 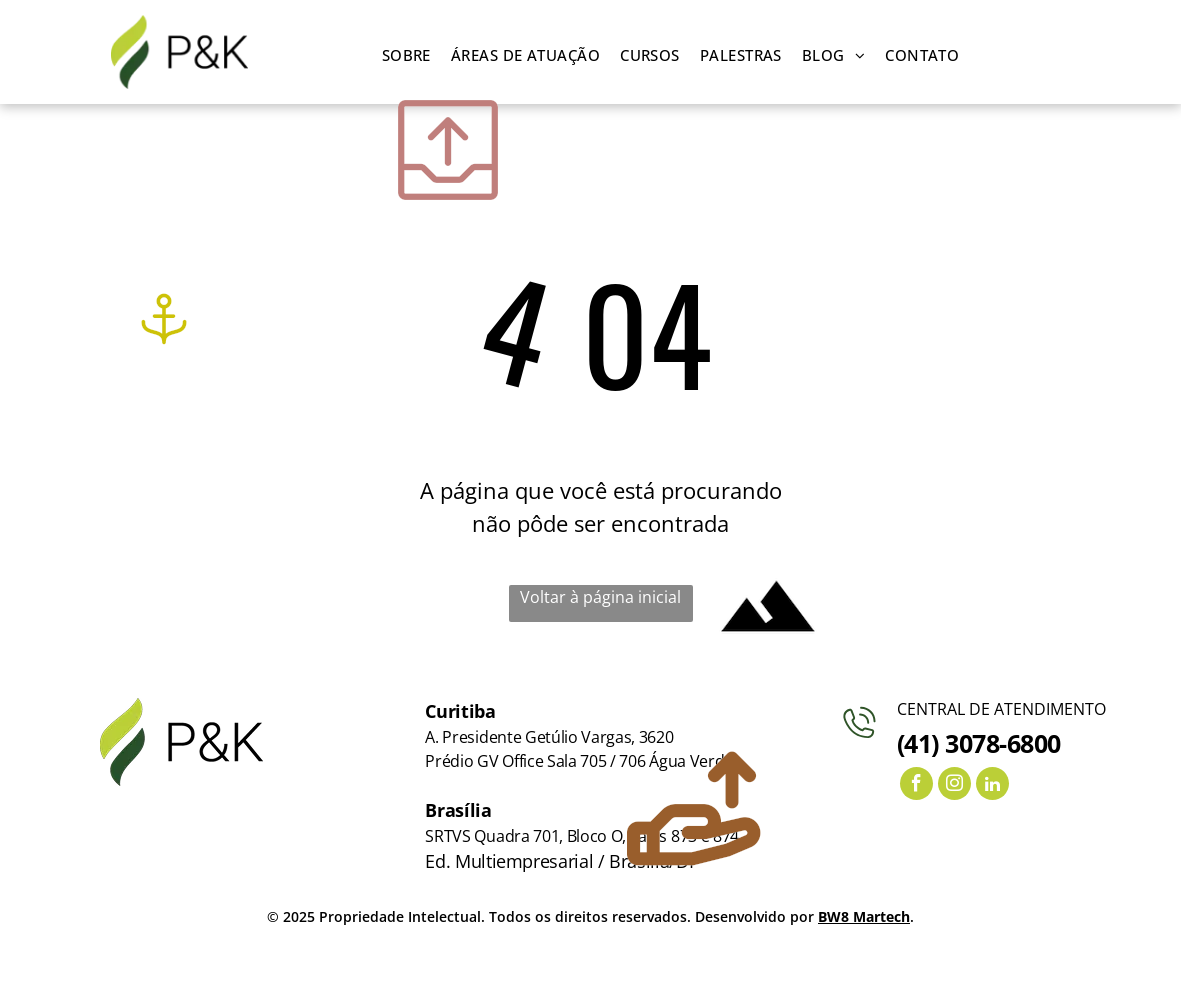 What do you see at coordinates (768, 606) in the screenshot?
I see `switch to terrain map view` at bounding box center [768, 606].